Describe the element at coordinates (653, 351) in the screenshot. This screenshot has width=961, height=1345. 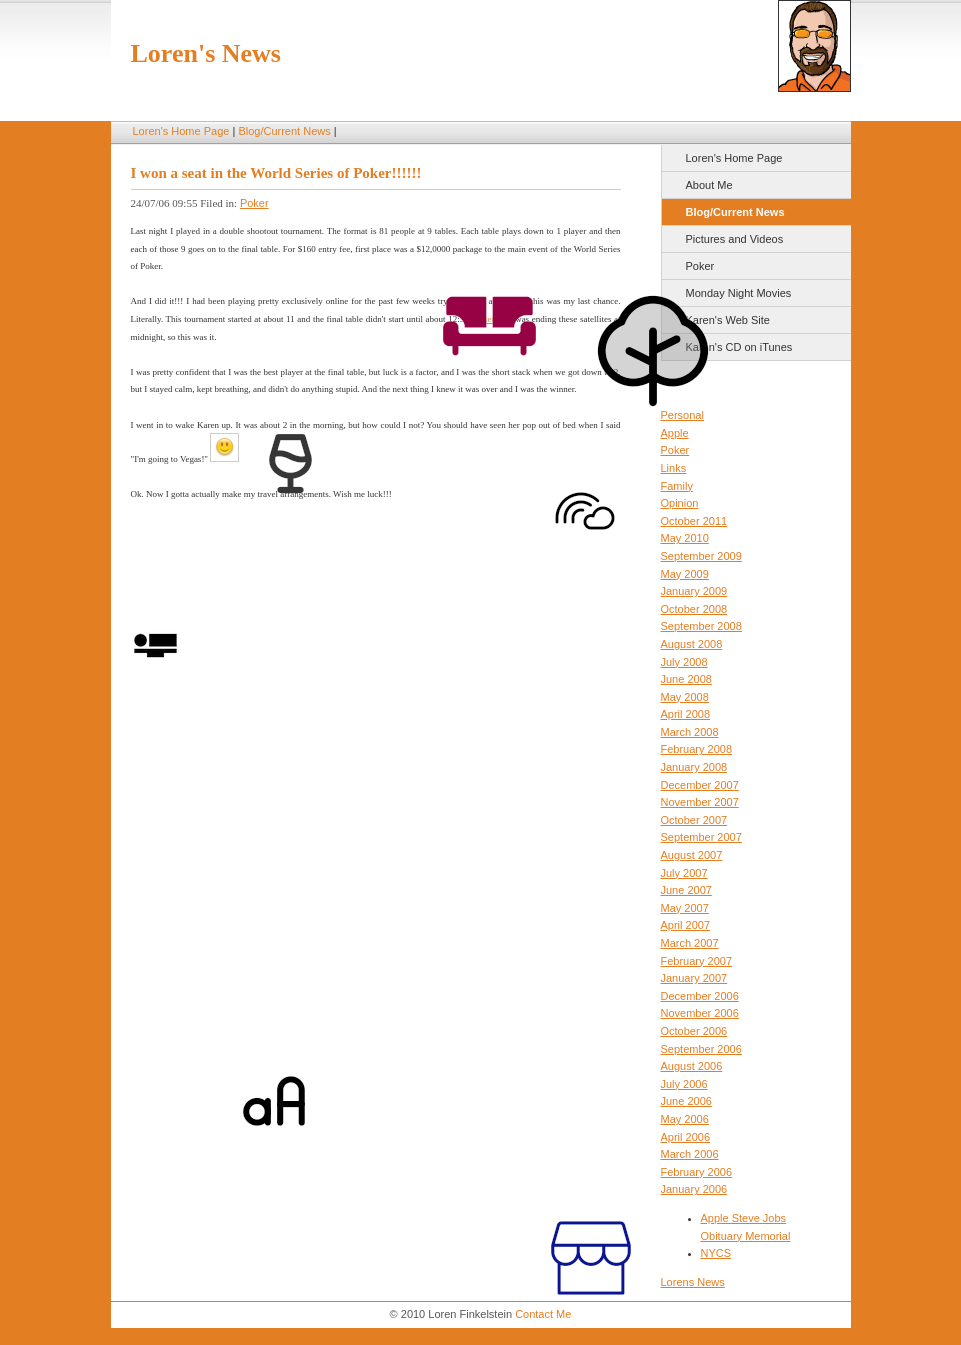
I see `access nature or outdoor category` at that location.